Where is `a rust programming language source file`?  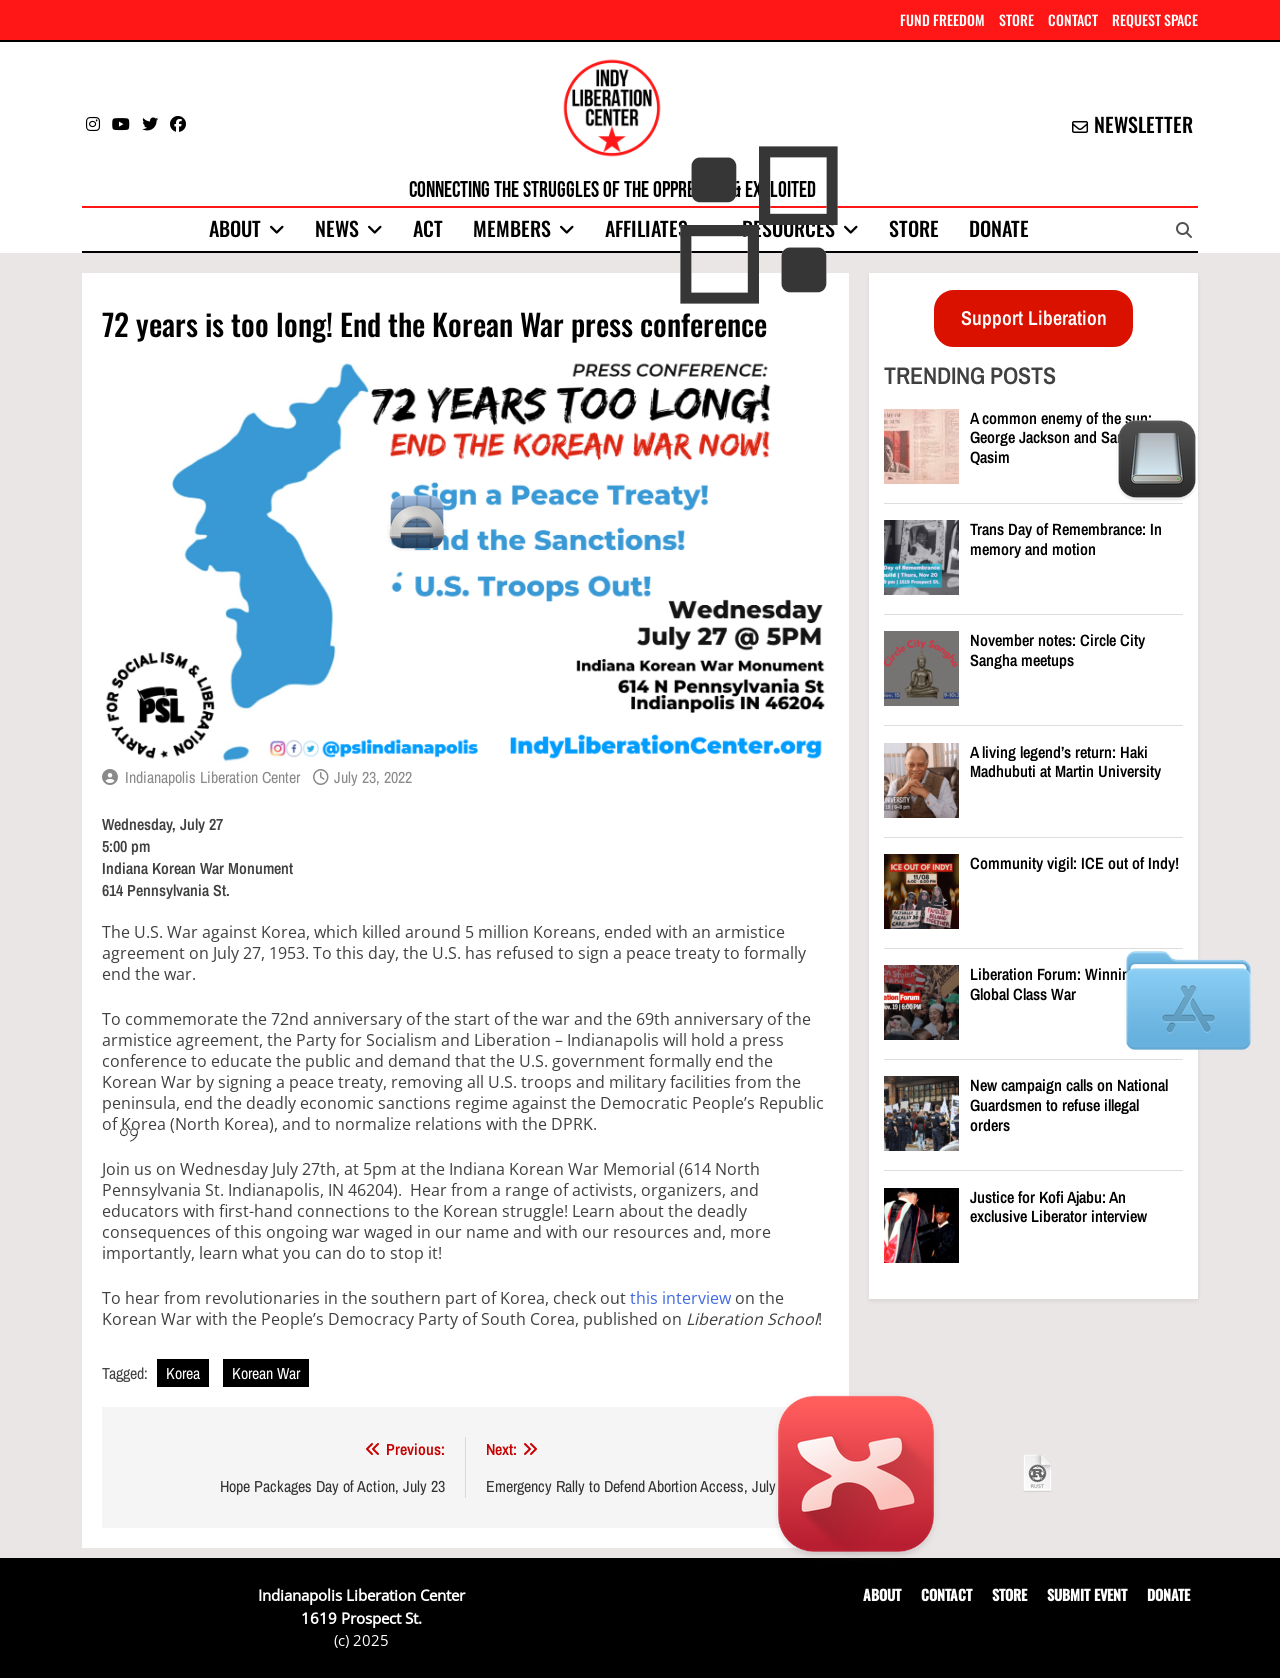
a rust programming language source file is located at coordinates (1037, 1473).